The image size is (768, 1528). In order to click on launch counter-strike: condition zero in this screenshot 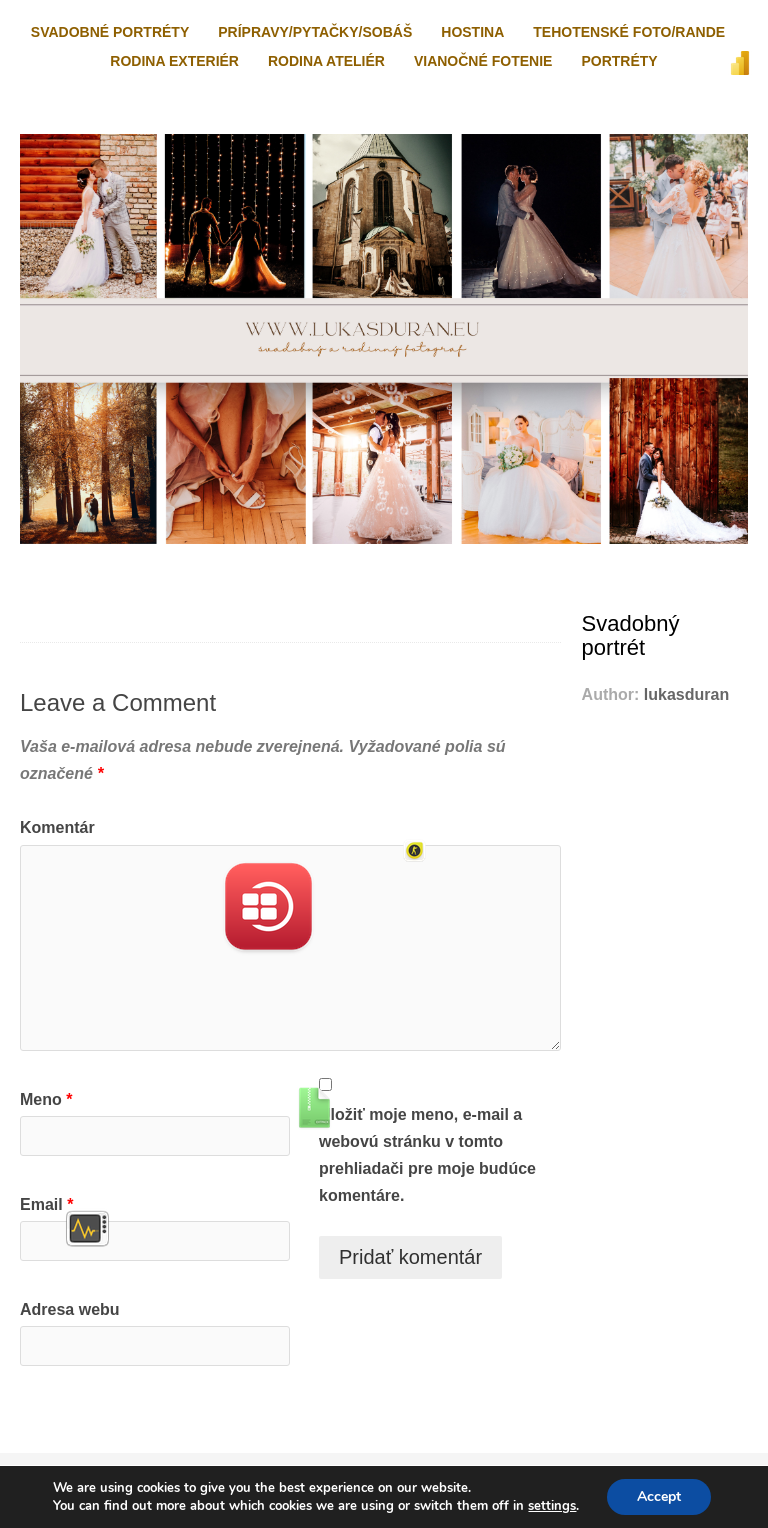, I will do `click(414, 850)`.